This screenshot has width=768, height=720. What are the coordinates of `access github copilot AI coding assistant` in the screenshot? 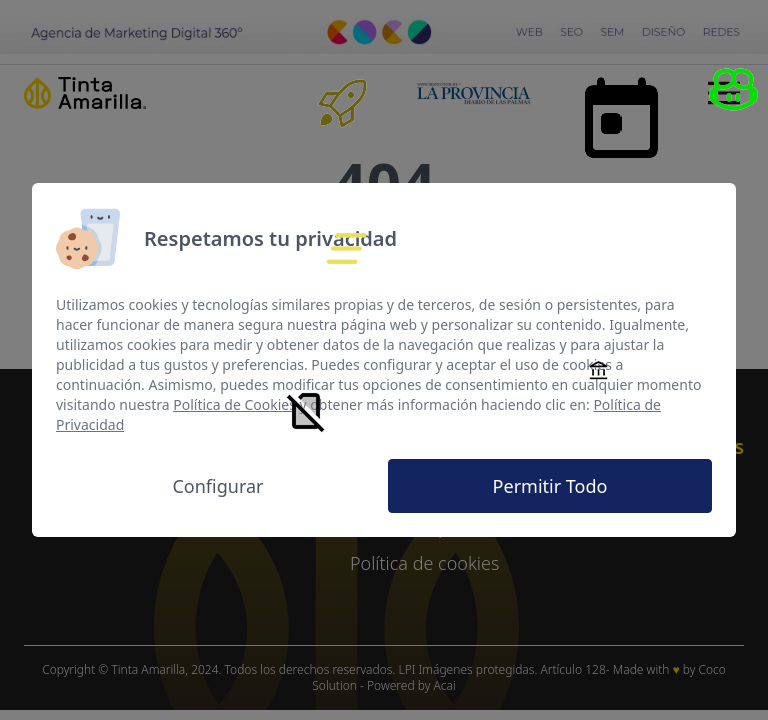 It's located at (733, 88).